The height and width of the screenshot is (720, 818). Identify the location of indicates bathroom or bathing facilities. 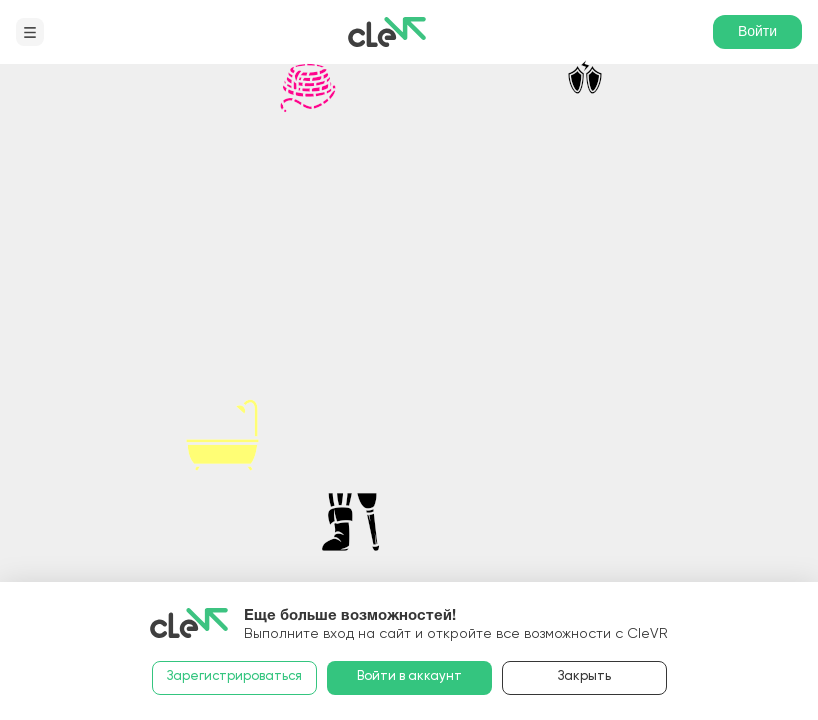
(222, 434).